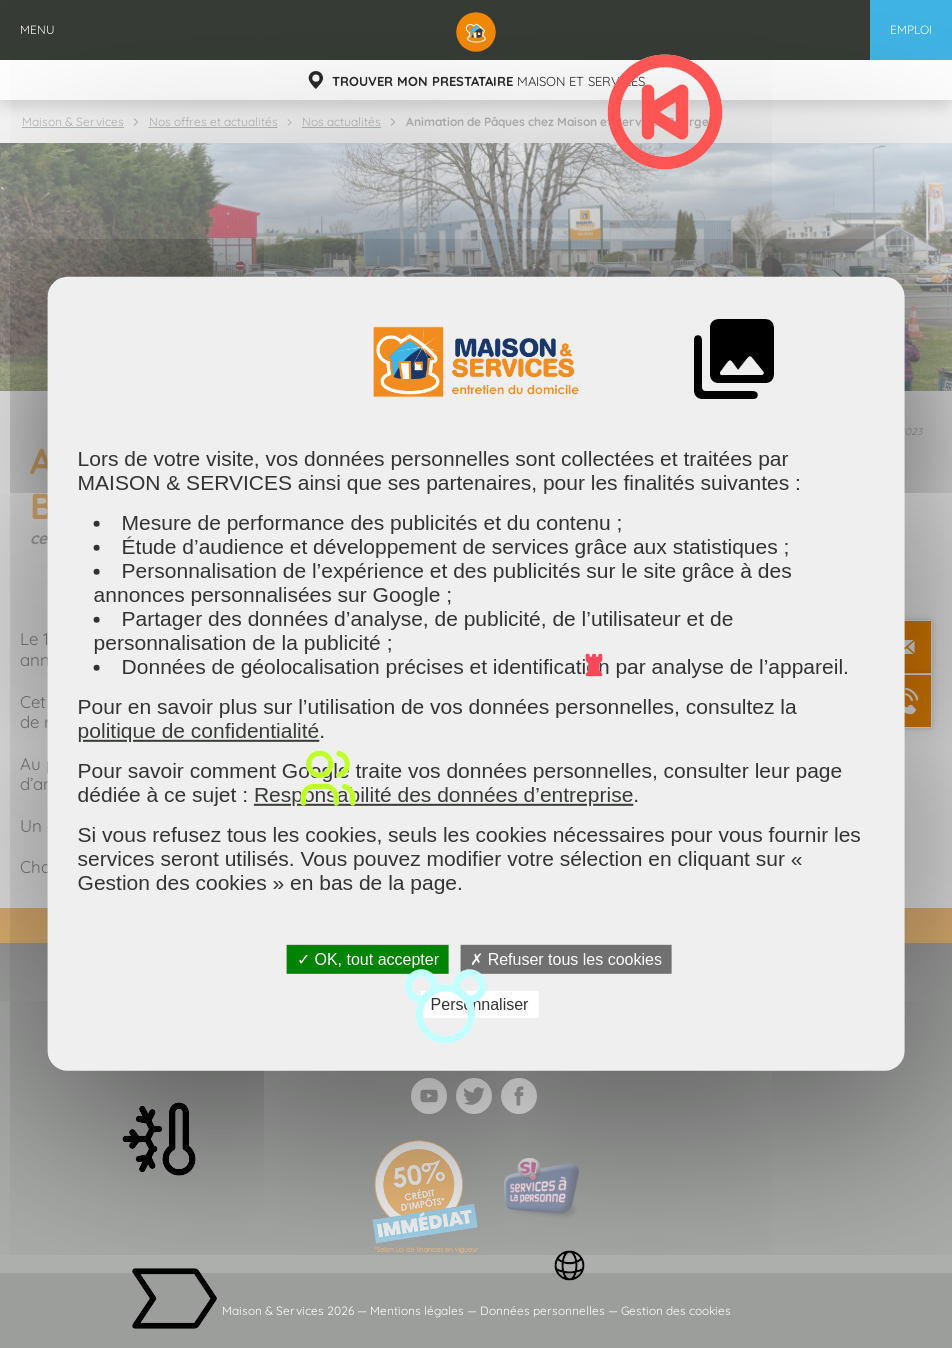 Image resolution: width=952 pixels, height=1348 pixels. Describe the element at coordinates (665, 112) in the screenshot. I see `skip to previous track` at that location.